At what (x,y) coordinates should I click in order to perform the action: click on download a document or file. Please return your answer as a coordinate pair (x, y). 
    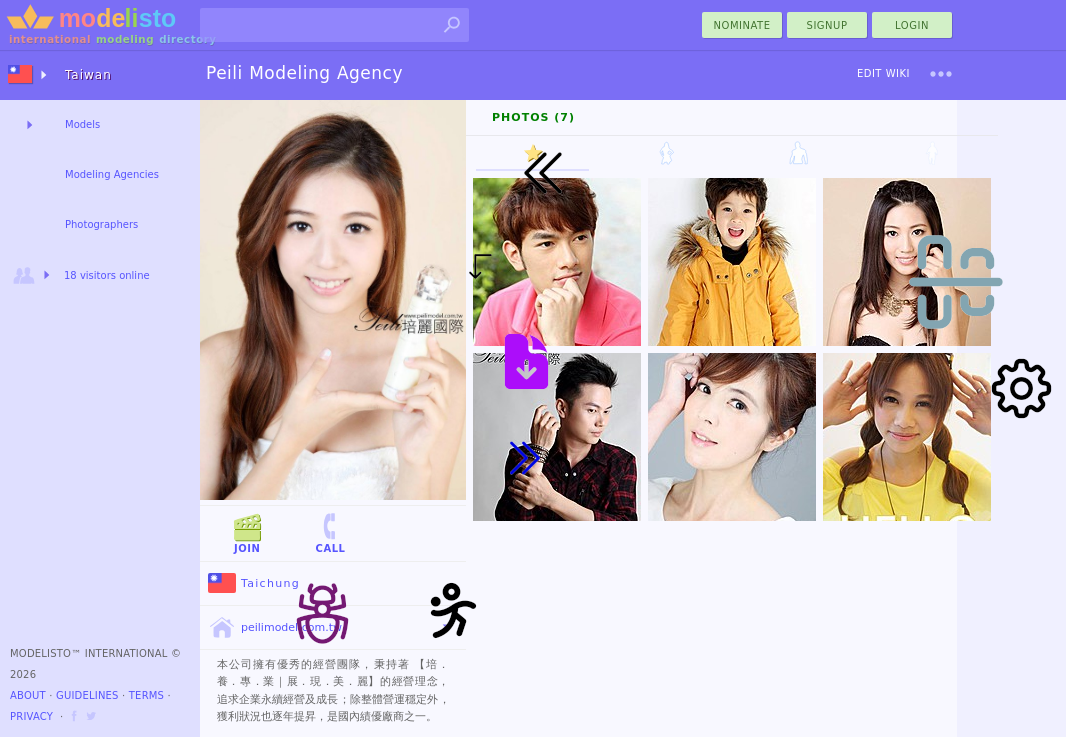
    Looking at the image, I should click on (526, 361).